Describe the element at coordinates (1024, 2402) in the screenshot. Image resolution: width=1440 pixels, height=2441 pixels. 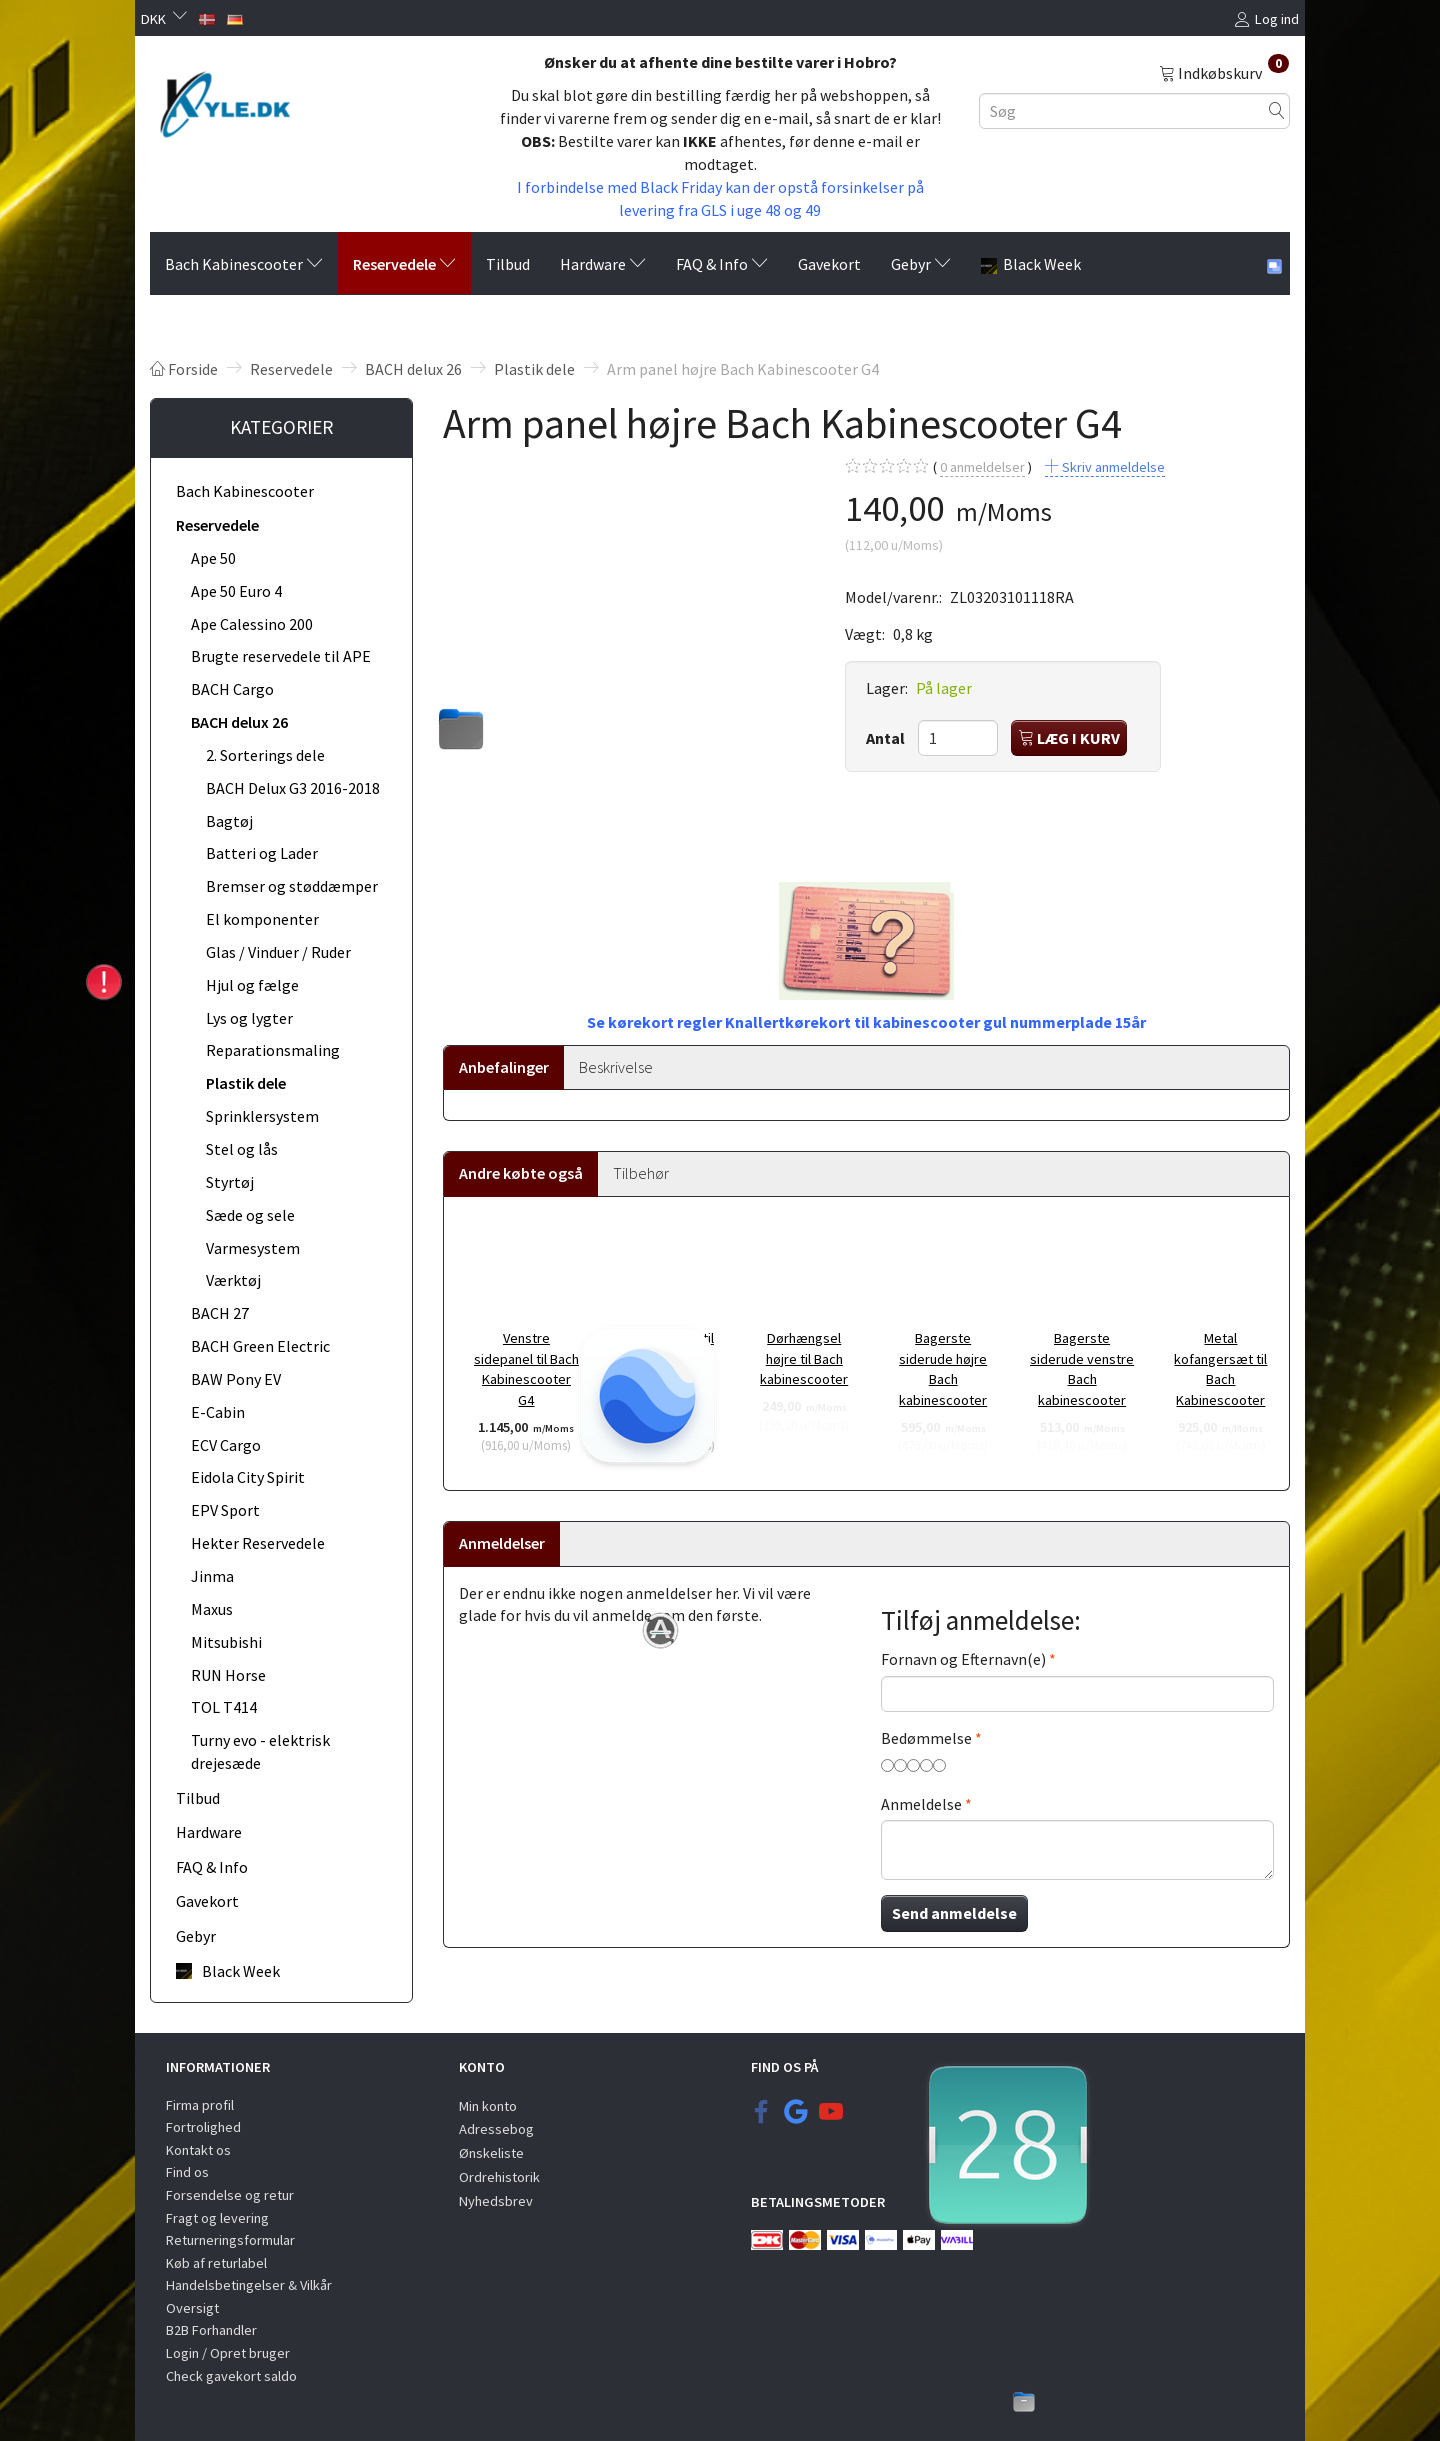
I see `open the nautilus file manager` at that location.